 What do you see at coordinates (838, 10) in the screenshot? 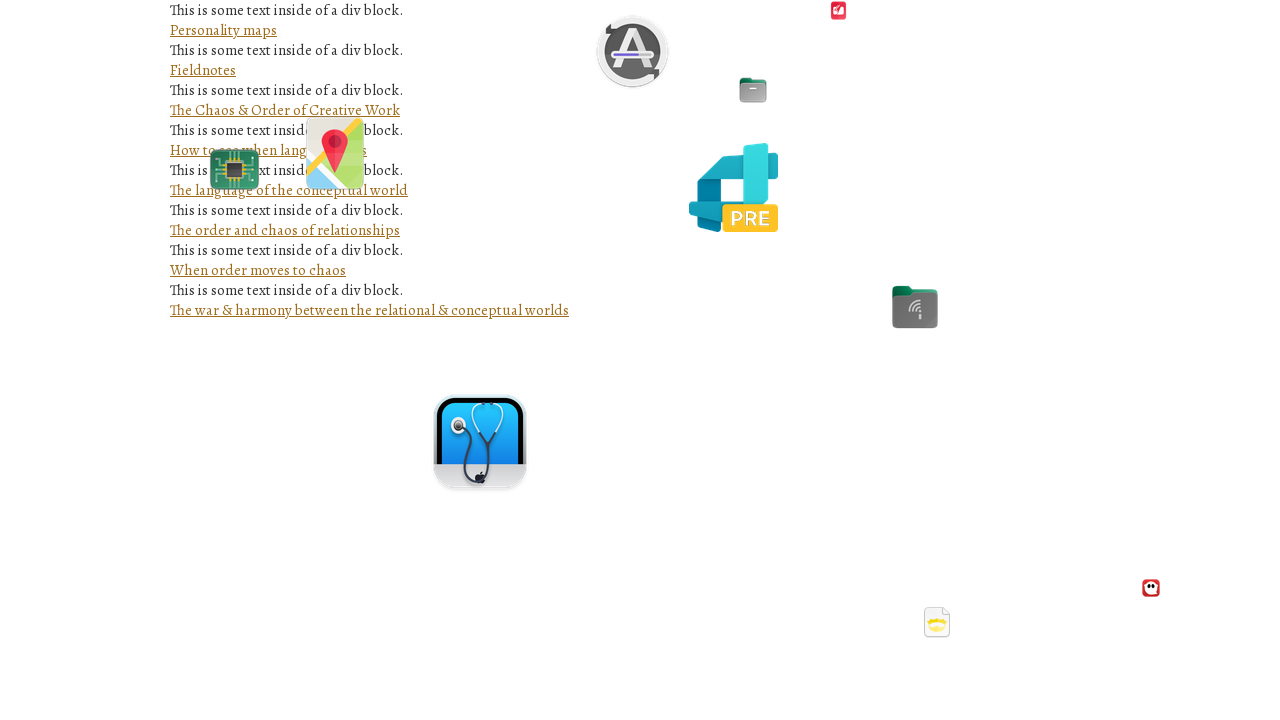
I see `an EPS image file` at bounding box center [838, 10].